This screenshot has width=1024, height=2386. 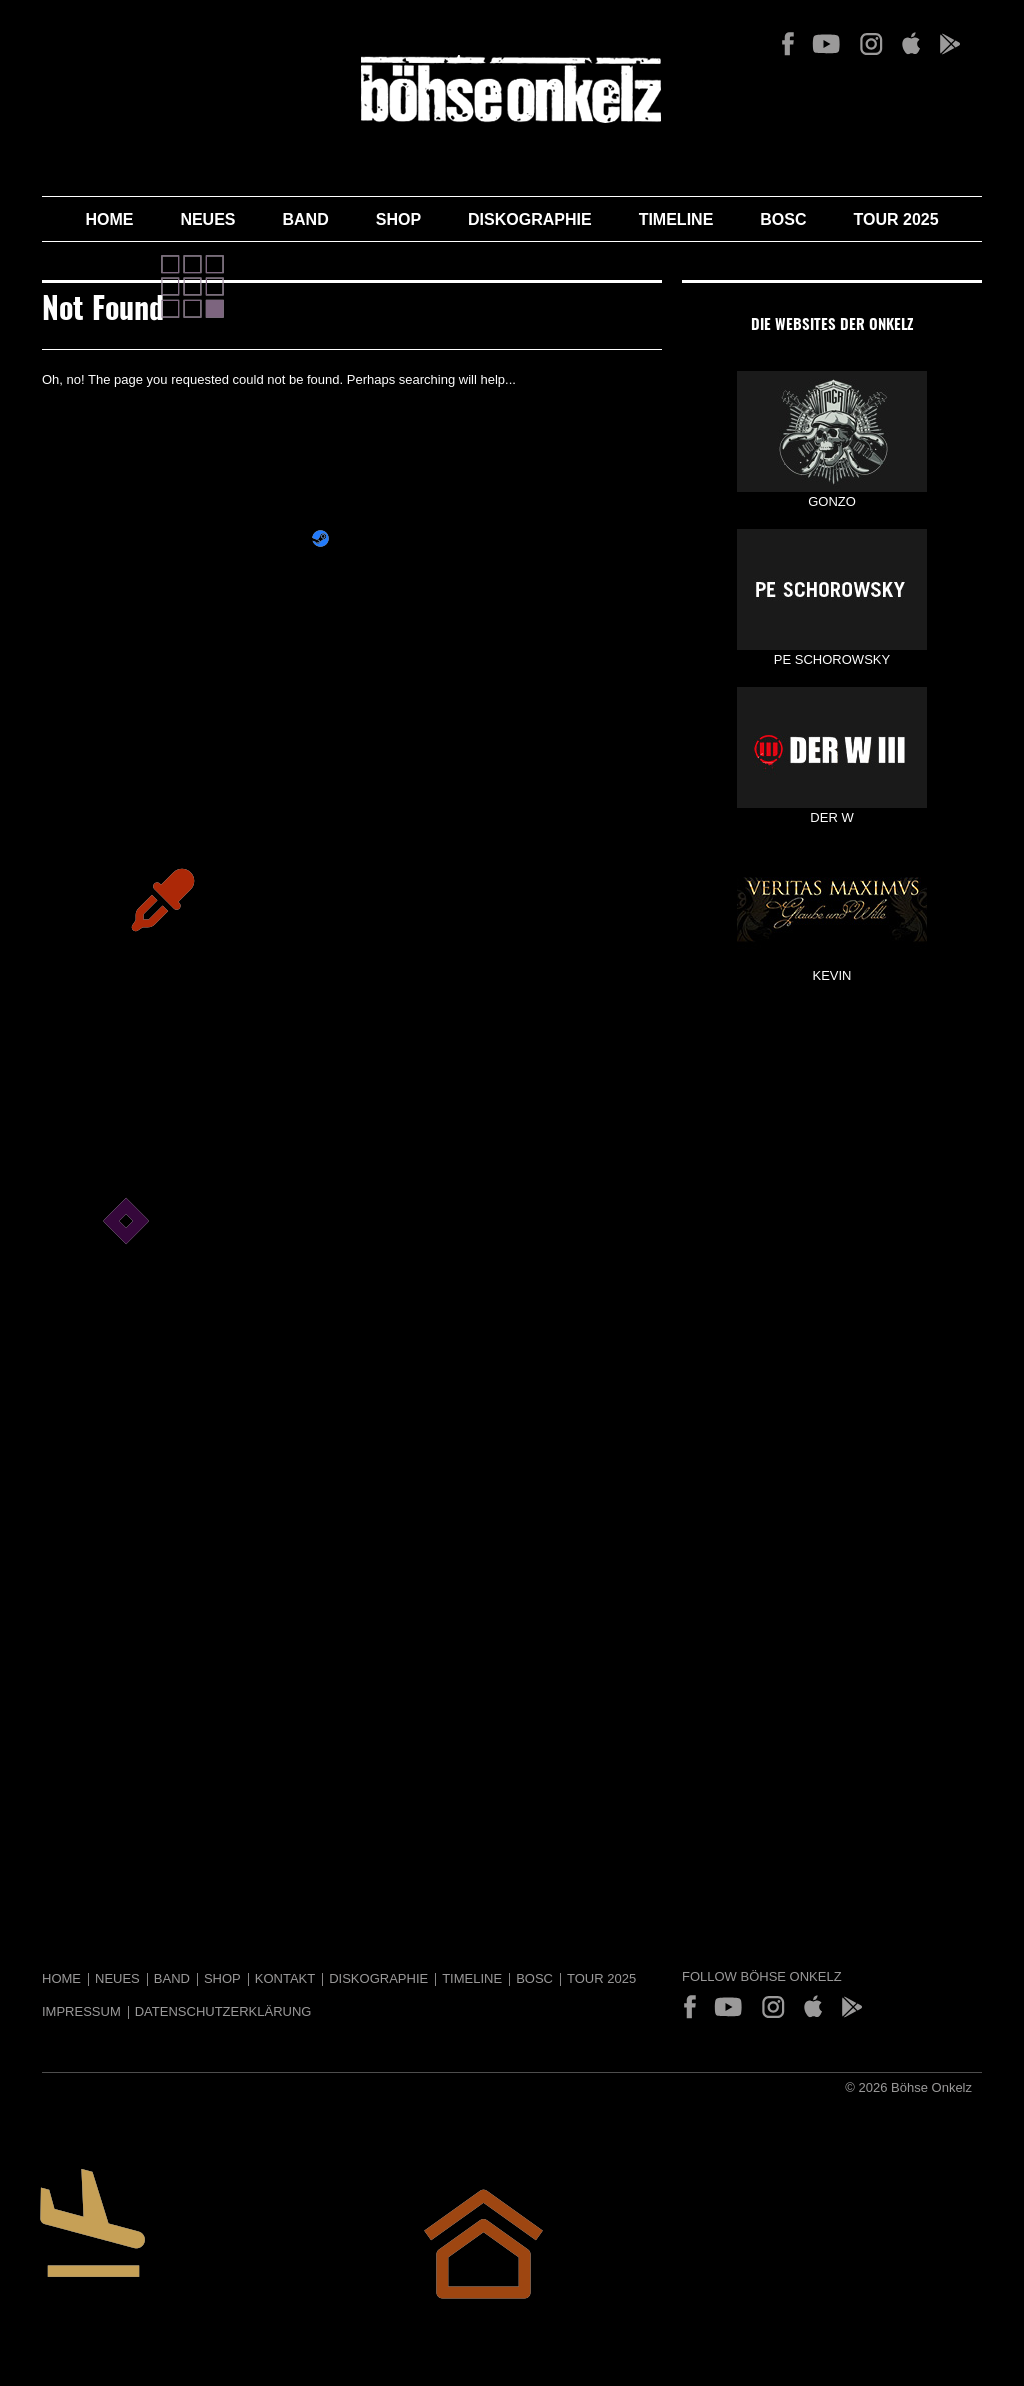 What do you see at coordinates (320, 538) in the screenshot?
I see `open Steam gaming platform` at bounding box center [320, 538].